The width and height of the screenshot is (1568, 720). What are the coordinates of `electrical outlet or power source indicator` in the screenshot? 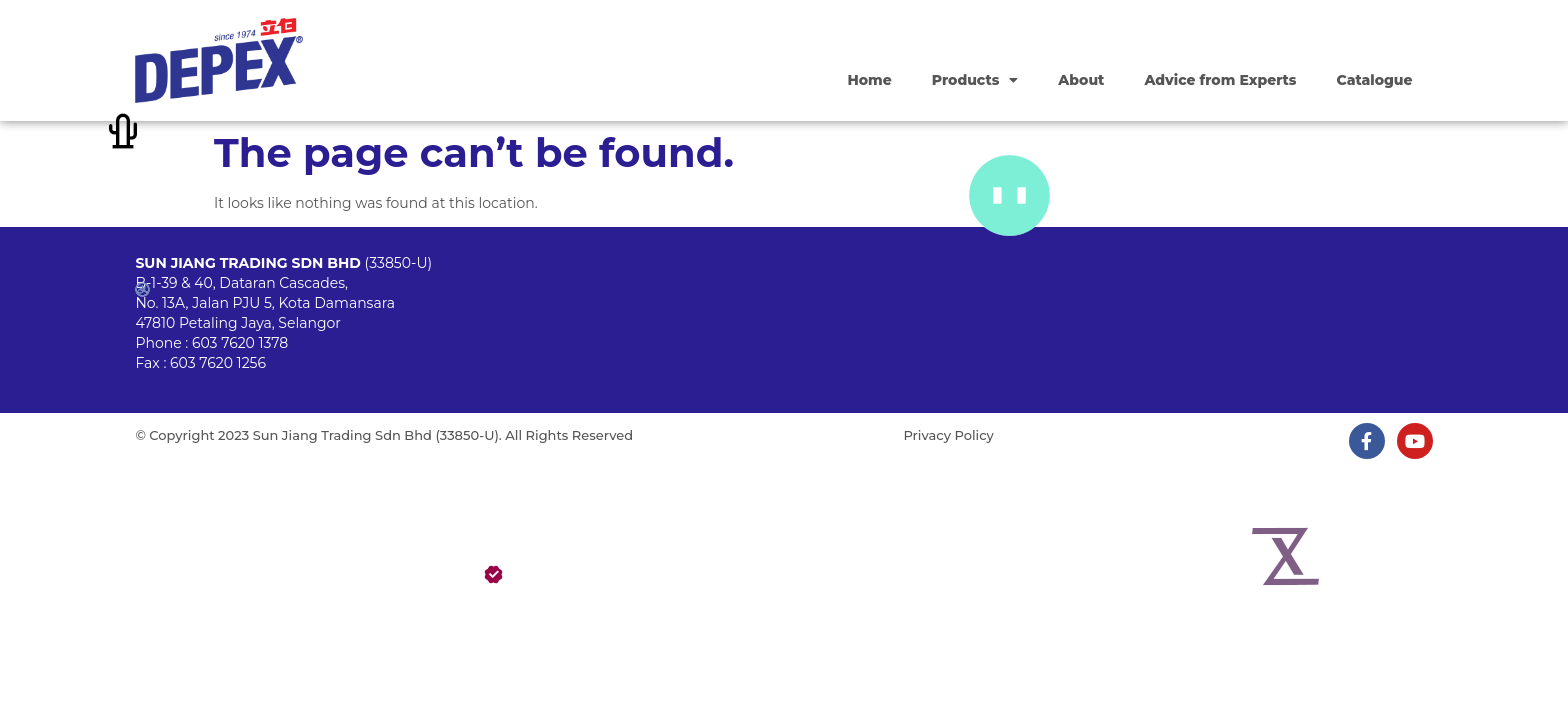 It's located at (1009, 195).